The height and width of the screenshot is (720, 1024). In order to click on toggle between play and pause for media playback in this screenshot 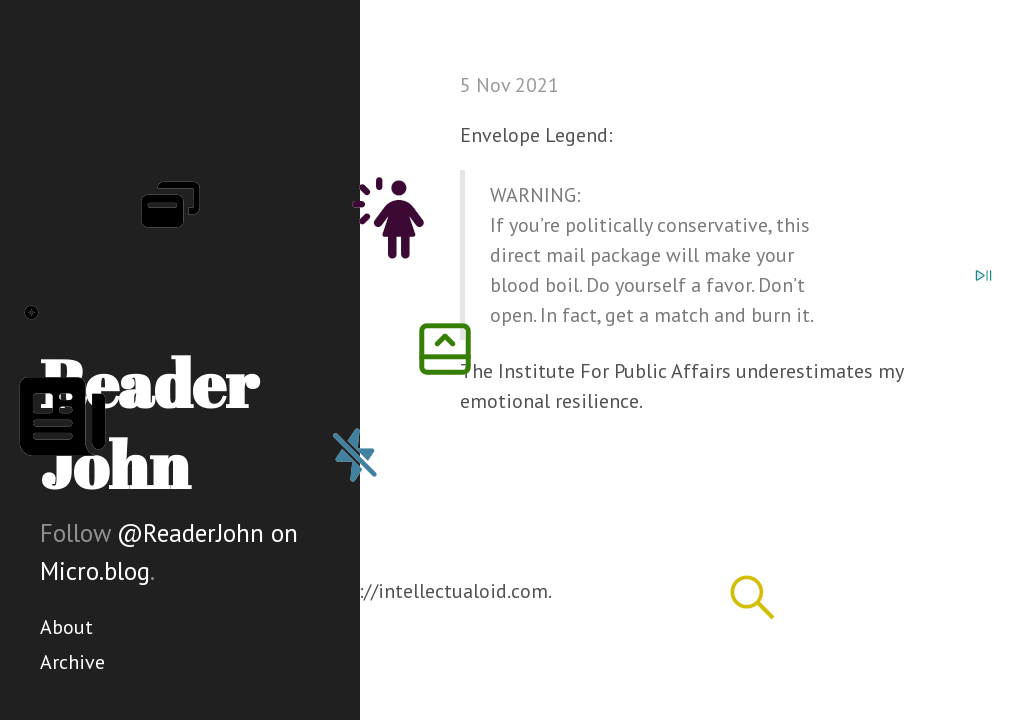, I will do `click(983, 275)`.